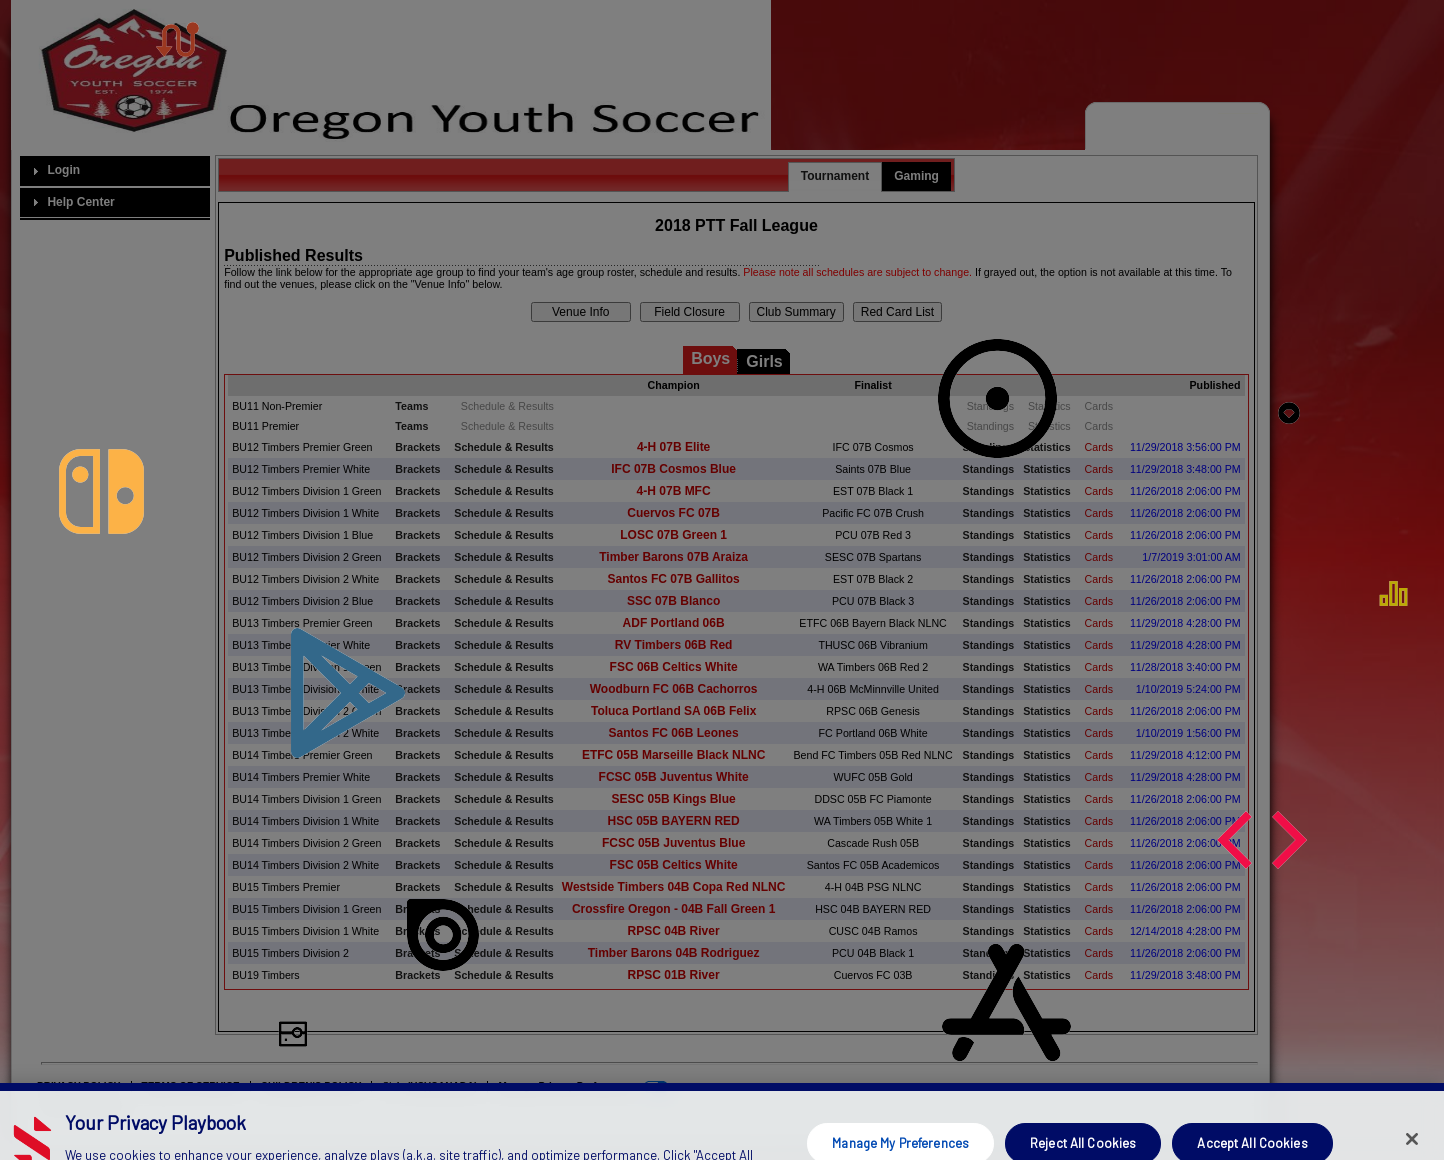  What do you see at coordinates (1289, 413) in the screenshot?
I see `copper cryptocurrency logo` at bounding box center [1289, 413].